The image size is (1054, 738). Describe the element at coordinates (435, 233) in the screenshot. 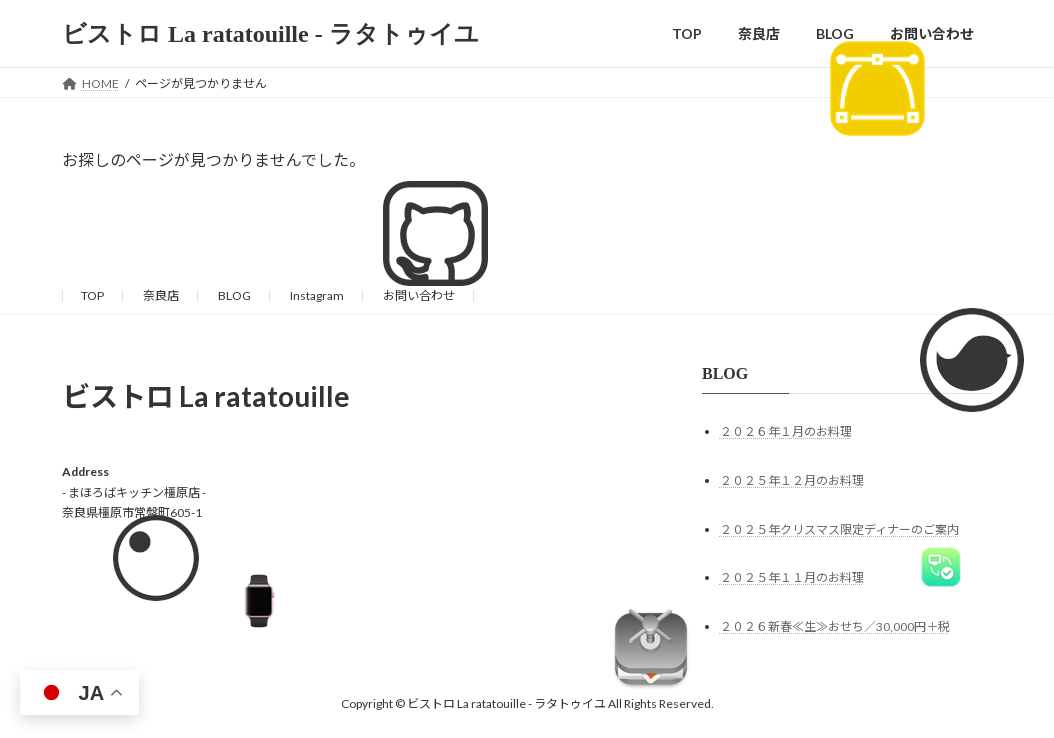

I see `open GitHub Desktop application` at that location.